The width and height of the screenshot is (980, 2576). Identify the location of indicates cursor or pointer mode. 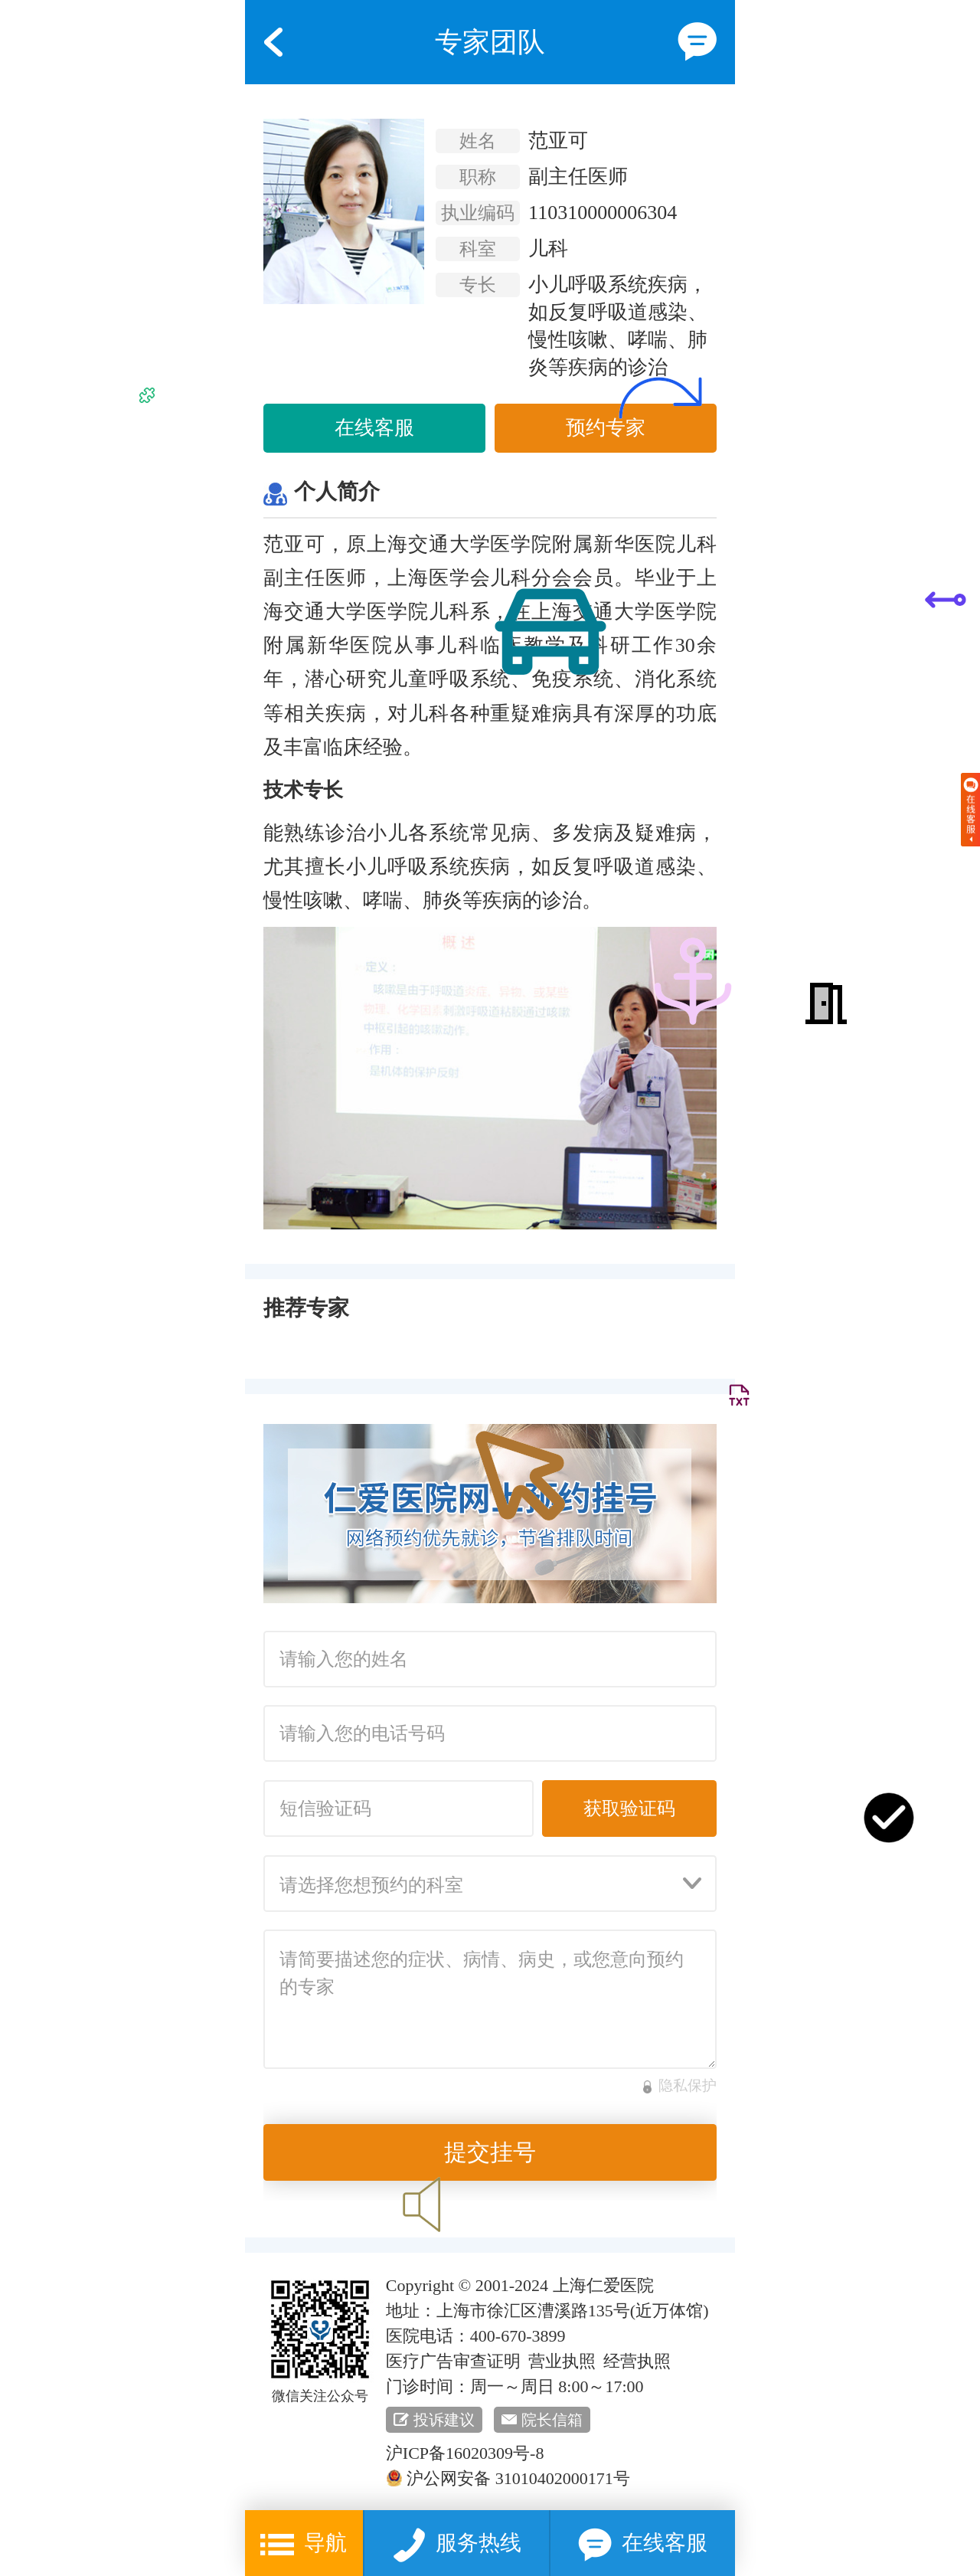
(520, 1475).